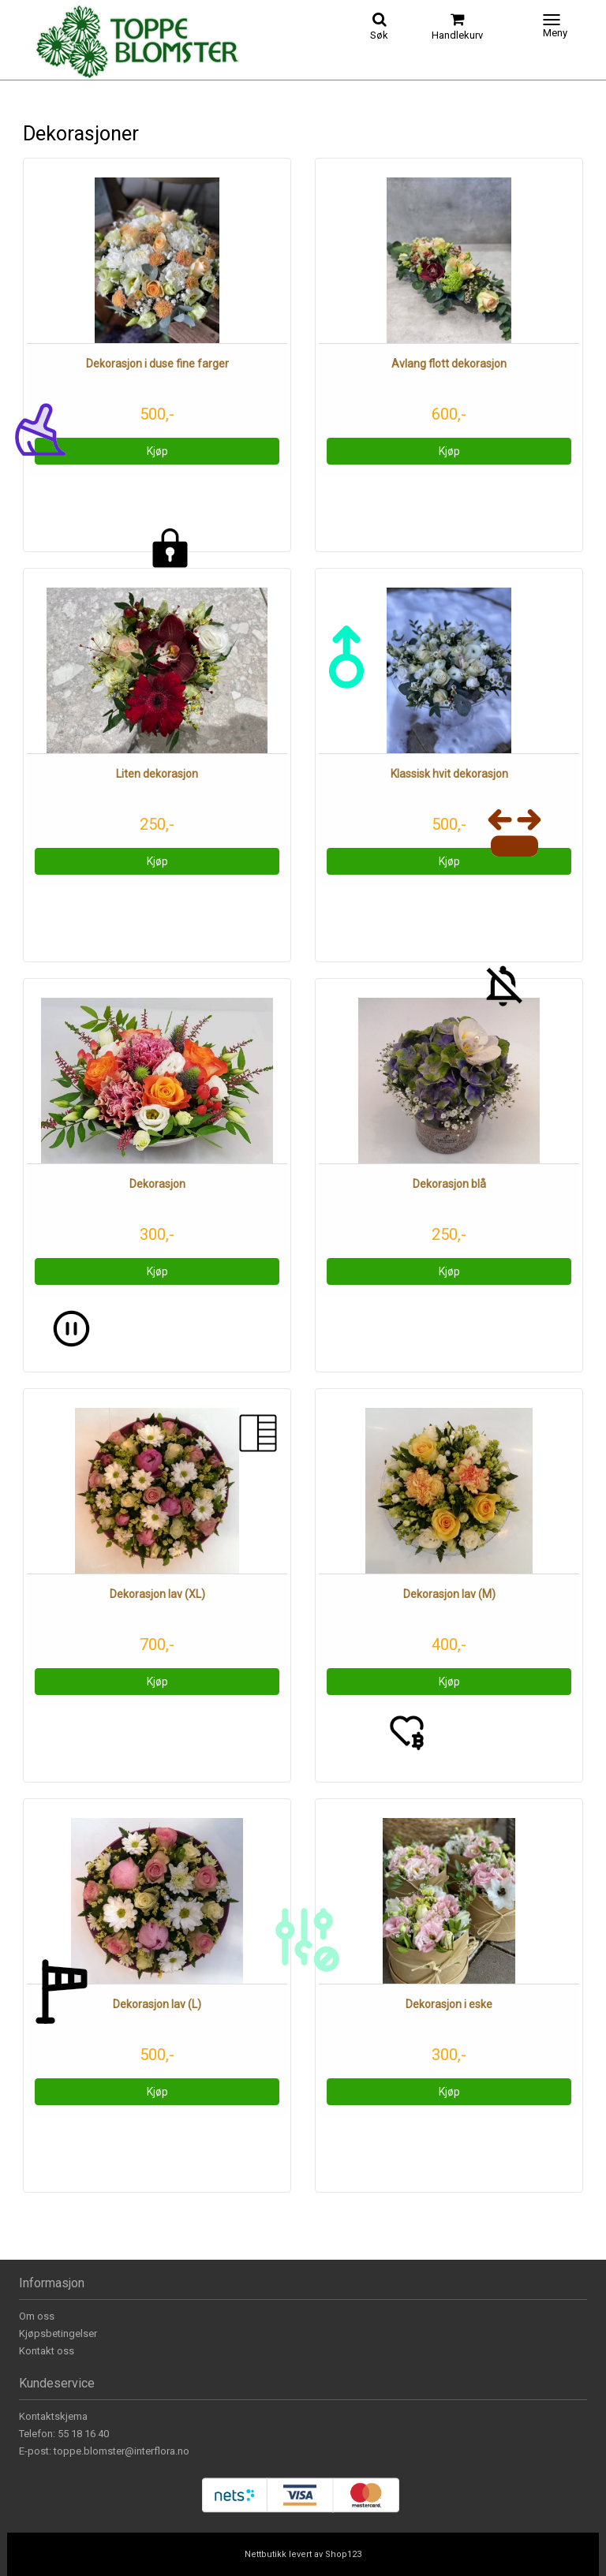  What do you see at coordinates (65, 1992) in the screenshot?
I see `view current wind conditions` at bounding box center [65, 1992].